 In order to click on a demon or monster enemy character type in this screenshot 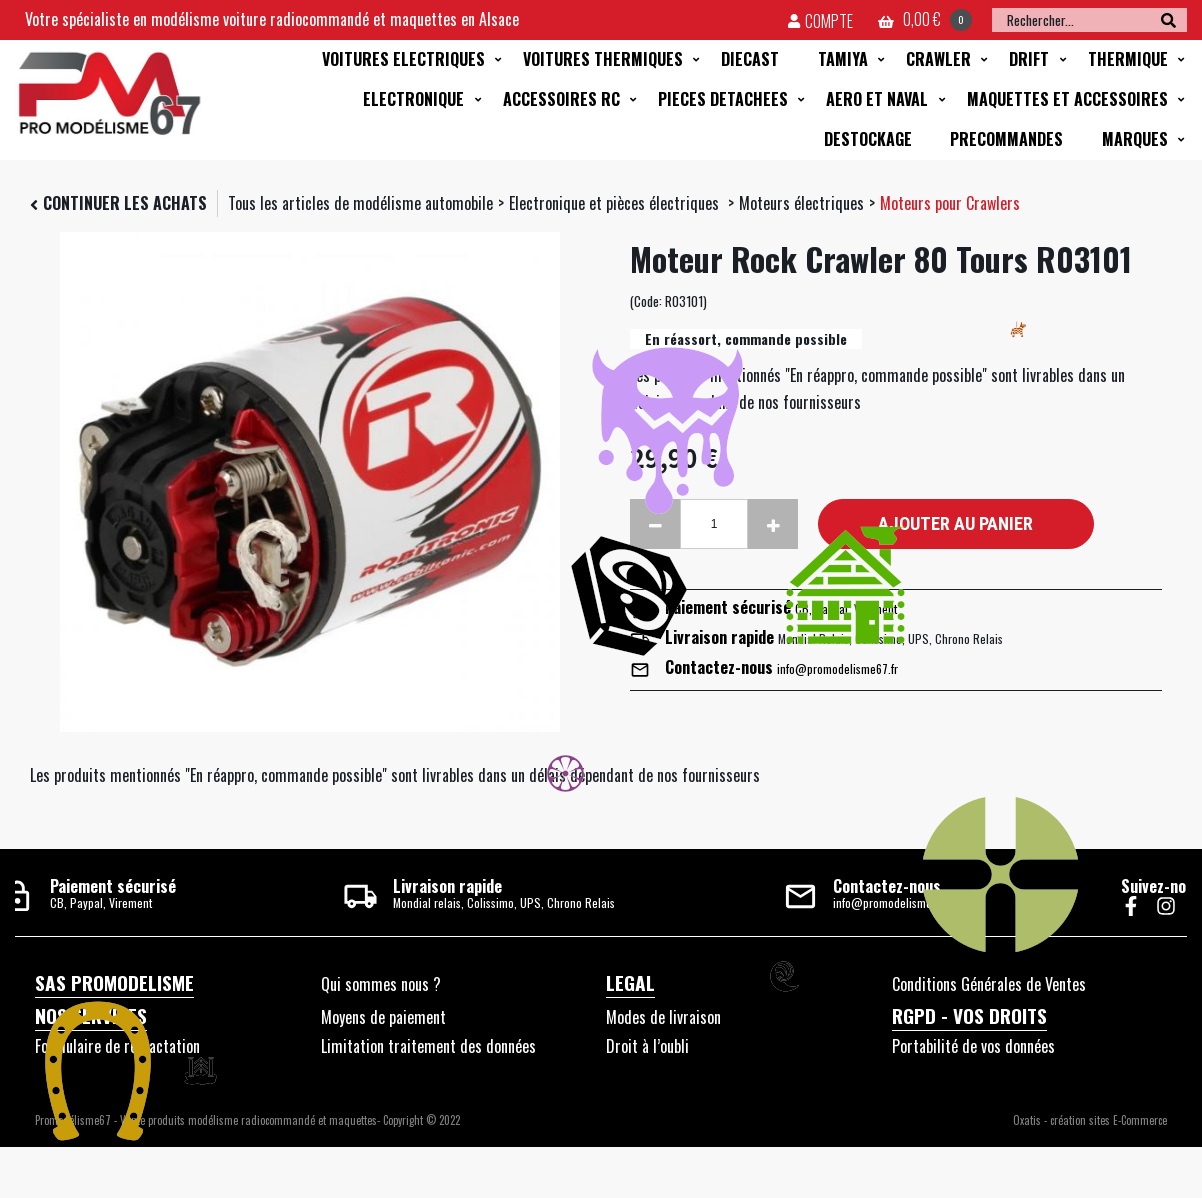, I will do `click(666, 430)`.